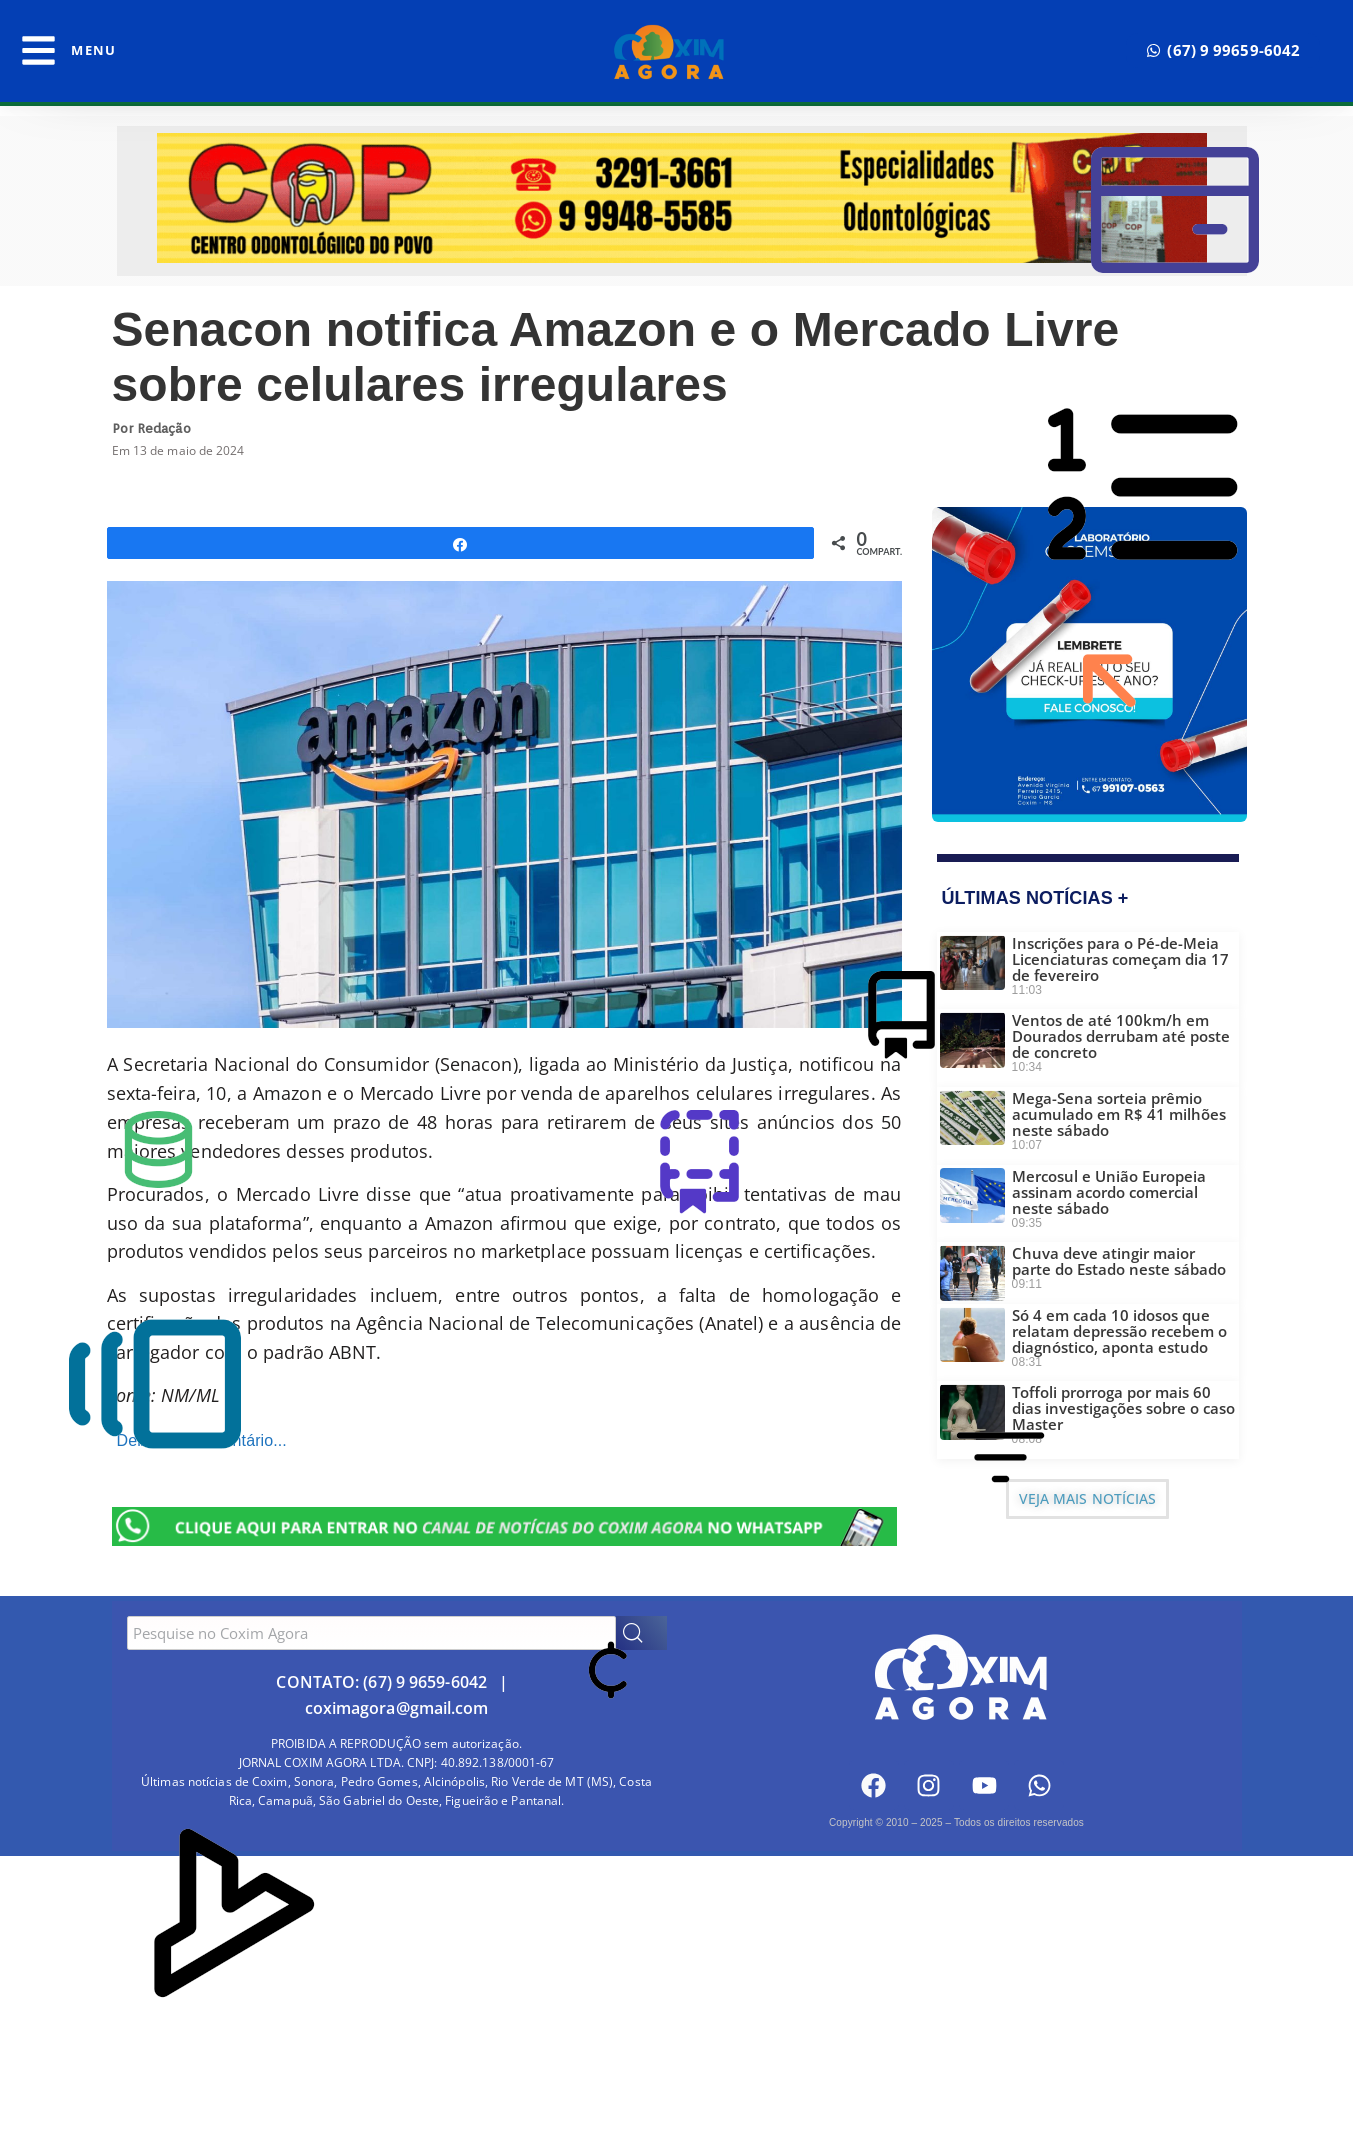  Describe the element at coordinates (1175, 210) in the screenshot. I see `manage payment methods` at that location.